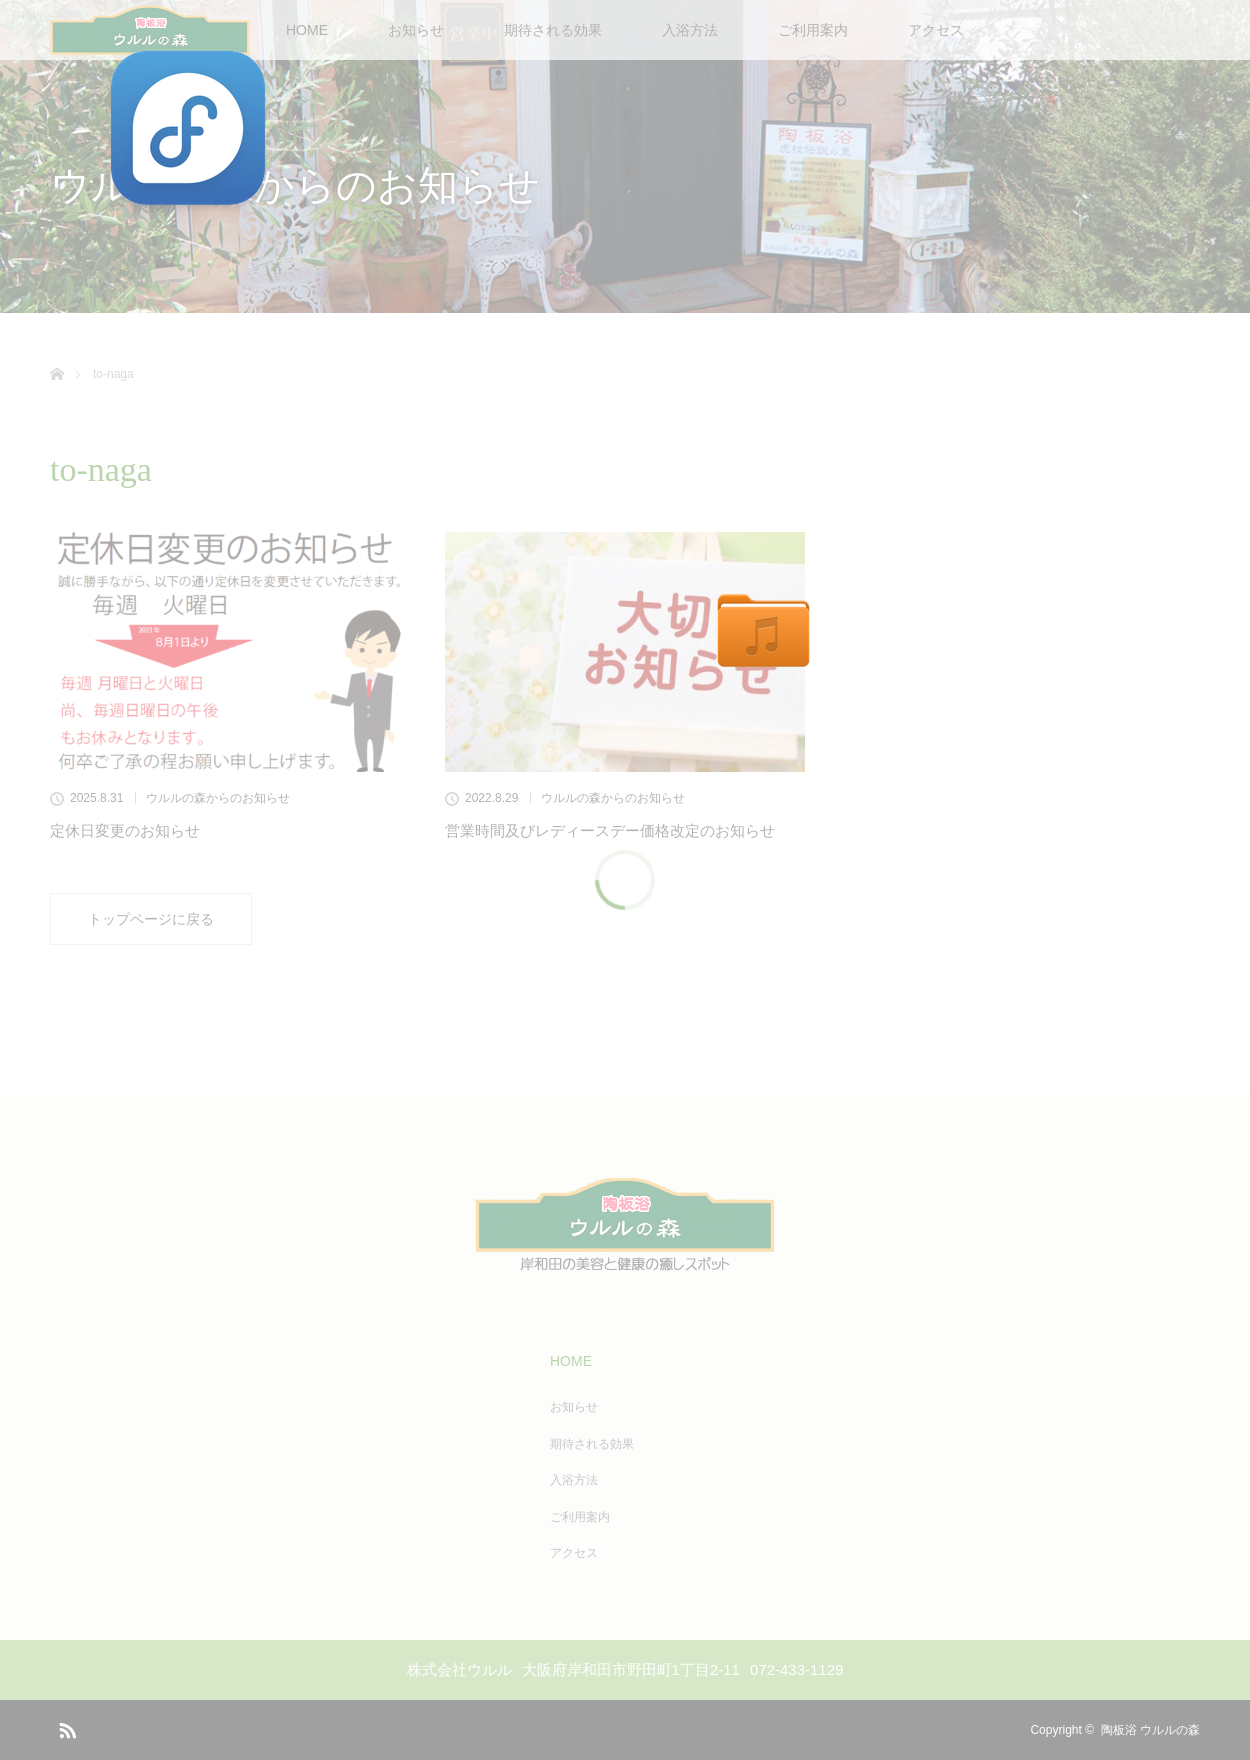  Describe the element at coordinates (188, 128) in the screenshot. I see `open the fedora linux application` at that location.